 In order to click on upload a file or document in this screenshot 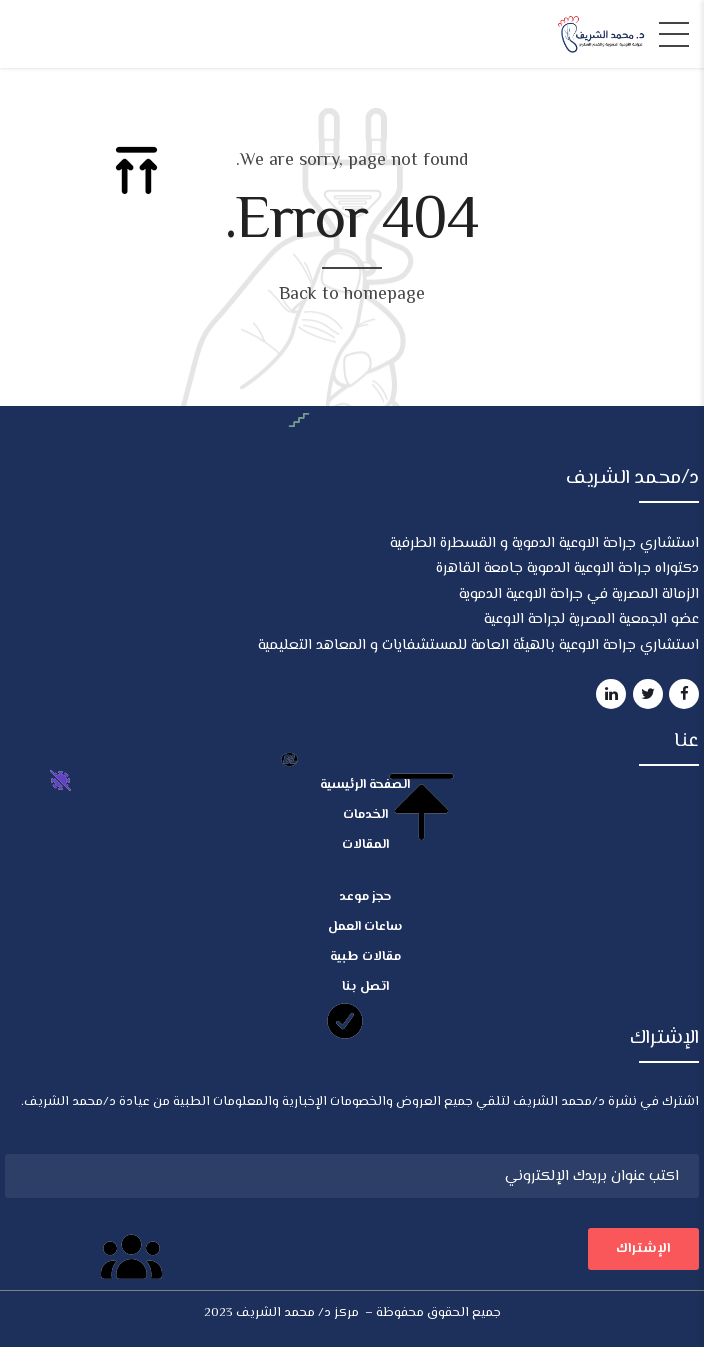, I will do `click(421, 805)`.